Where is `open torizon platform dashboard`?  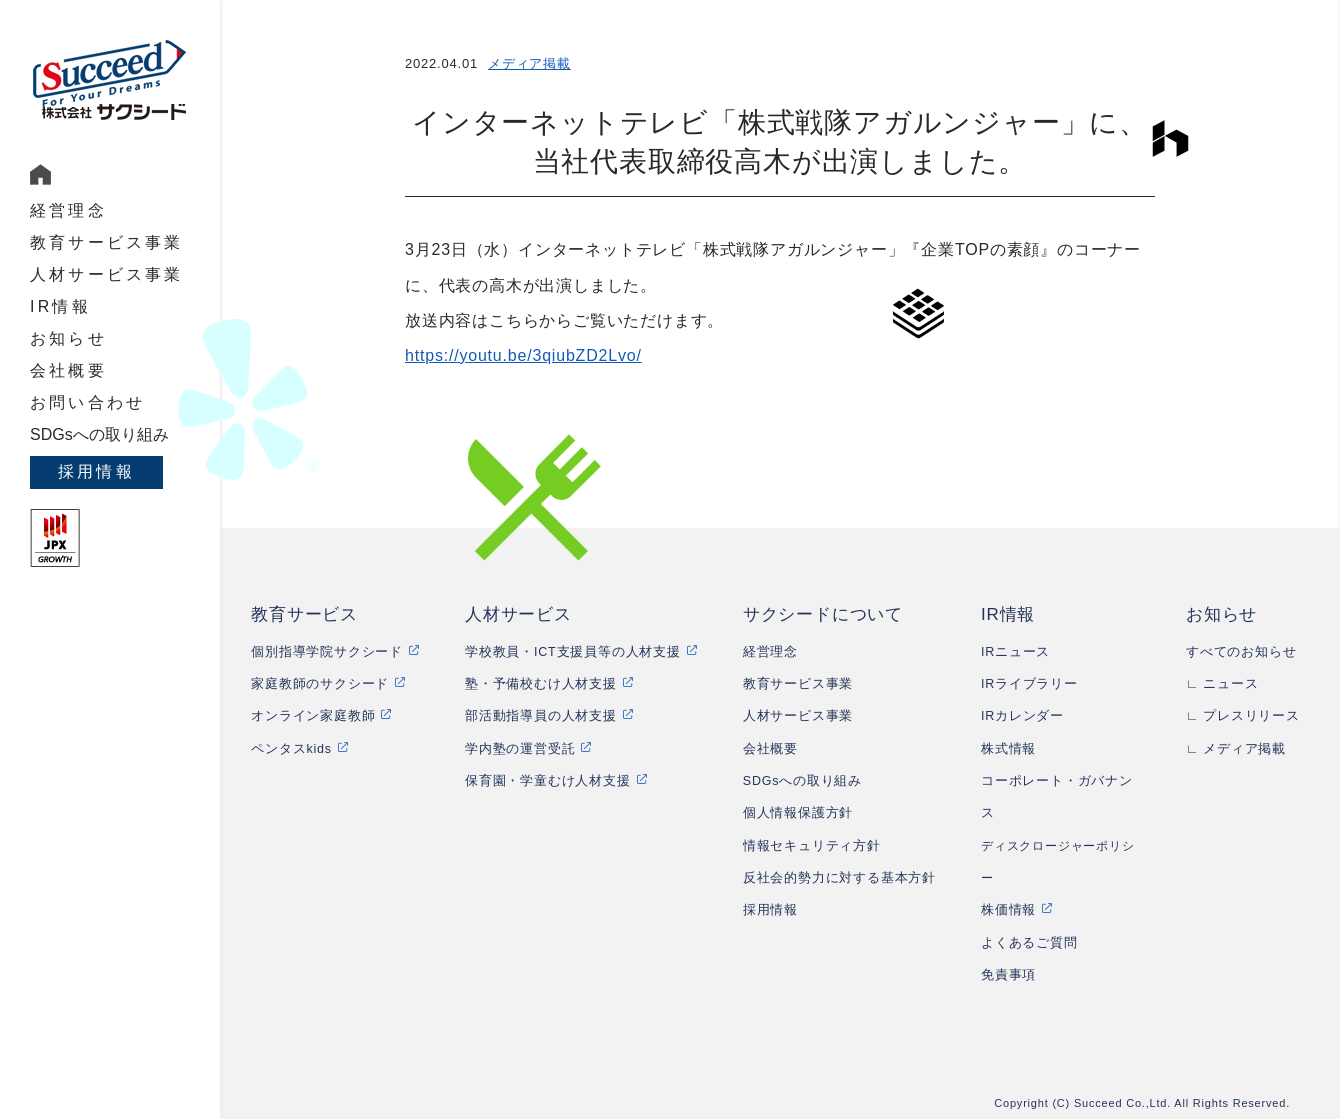
open torizon platform dashboard is located at coordinates (918, 313).